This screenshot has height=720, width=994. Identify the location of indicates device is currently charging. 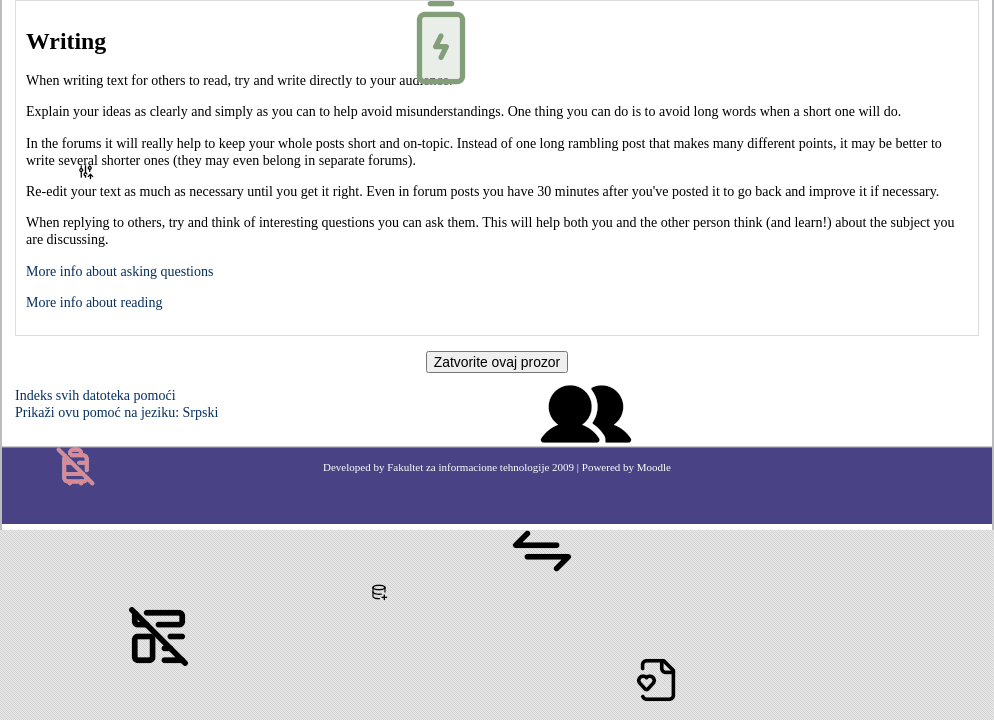
(441, 44).